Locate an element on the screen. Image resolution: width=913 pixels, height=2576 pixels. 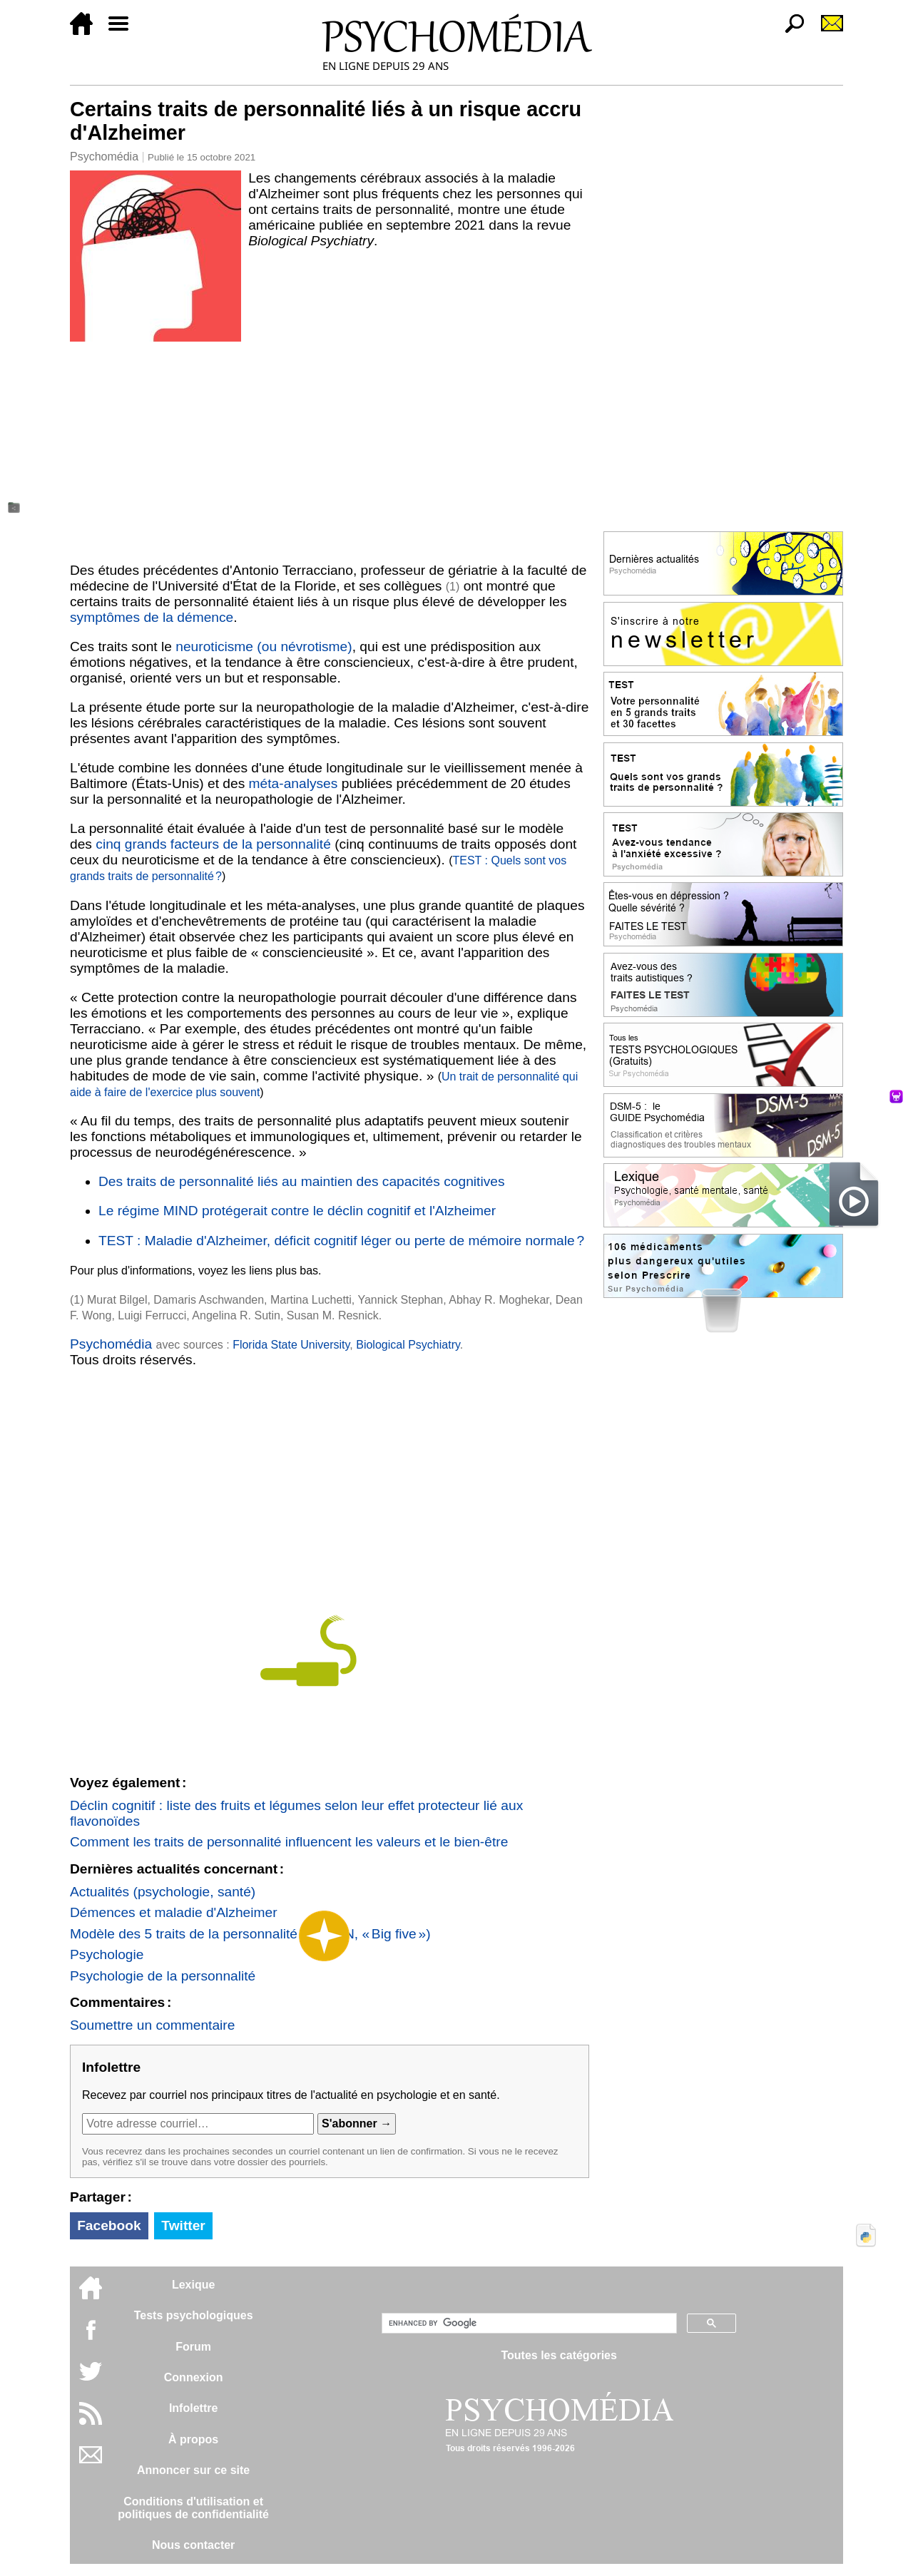
audio output via headphones is located at coordinates (308, 1662).